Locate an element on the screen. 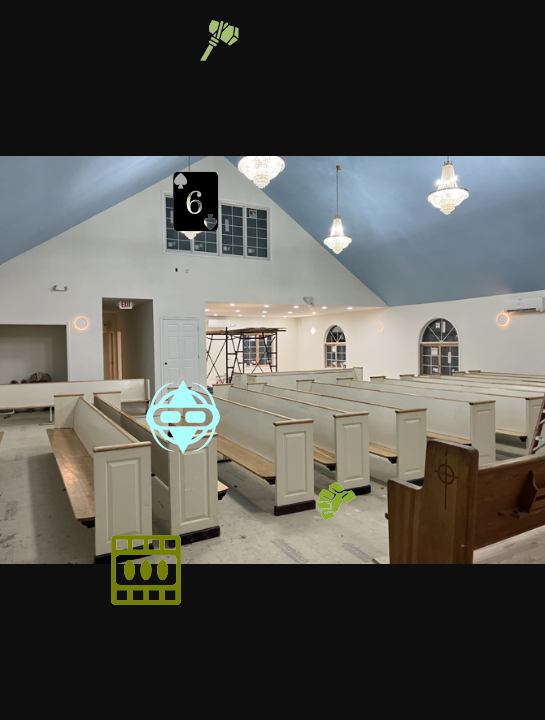 This screenshot has height=720, width=545. virtual reality or VR mode toggle is located at coordinates (183, 417).